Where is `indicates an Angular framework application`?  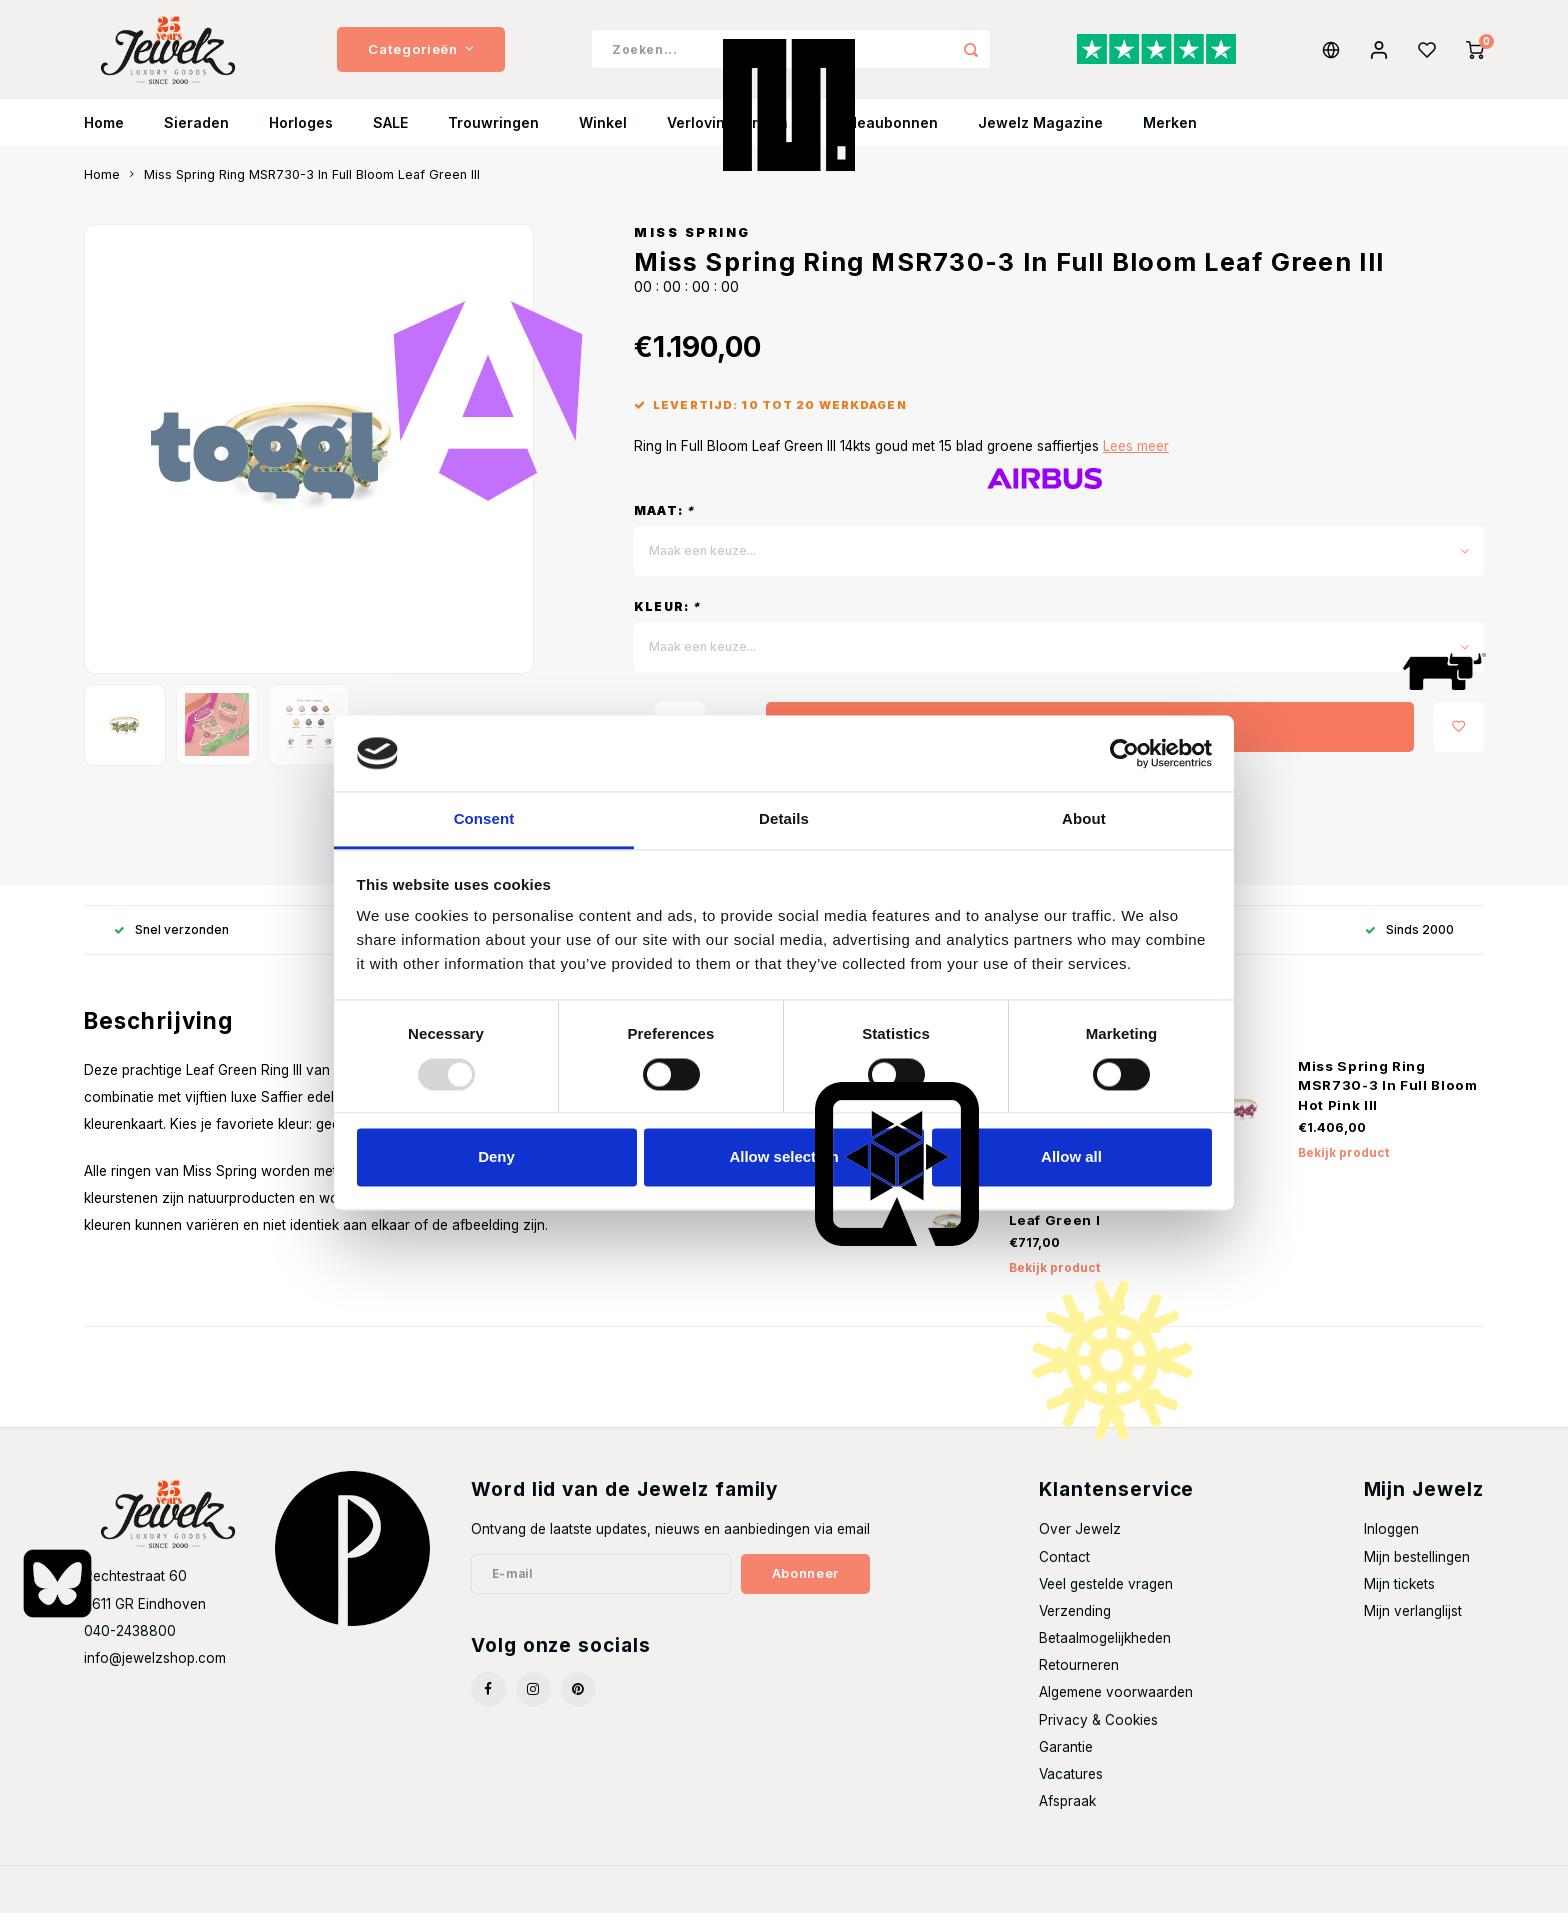 indicates an Angular framework application is located at coordinates (488, 401).